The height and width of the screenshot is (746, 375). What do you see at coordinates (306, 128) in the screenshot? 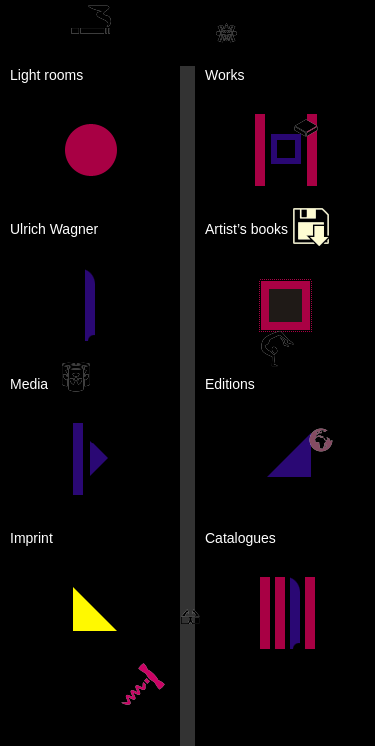
I see `place a flat platform in the level editor` at bounding box center [306, 128].